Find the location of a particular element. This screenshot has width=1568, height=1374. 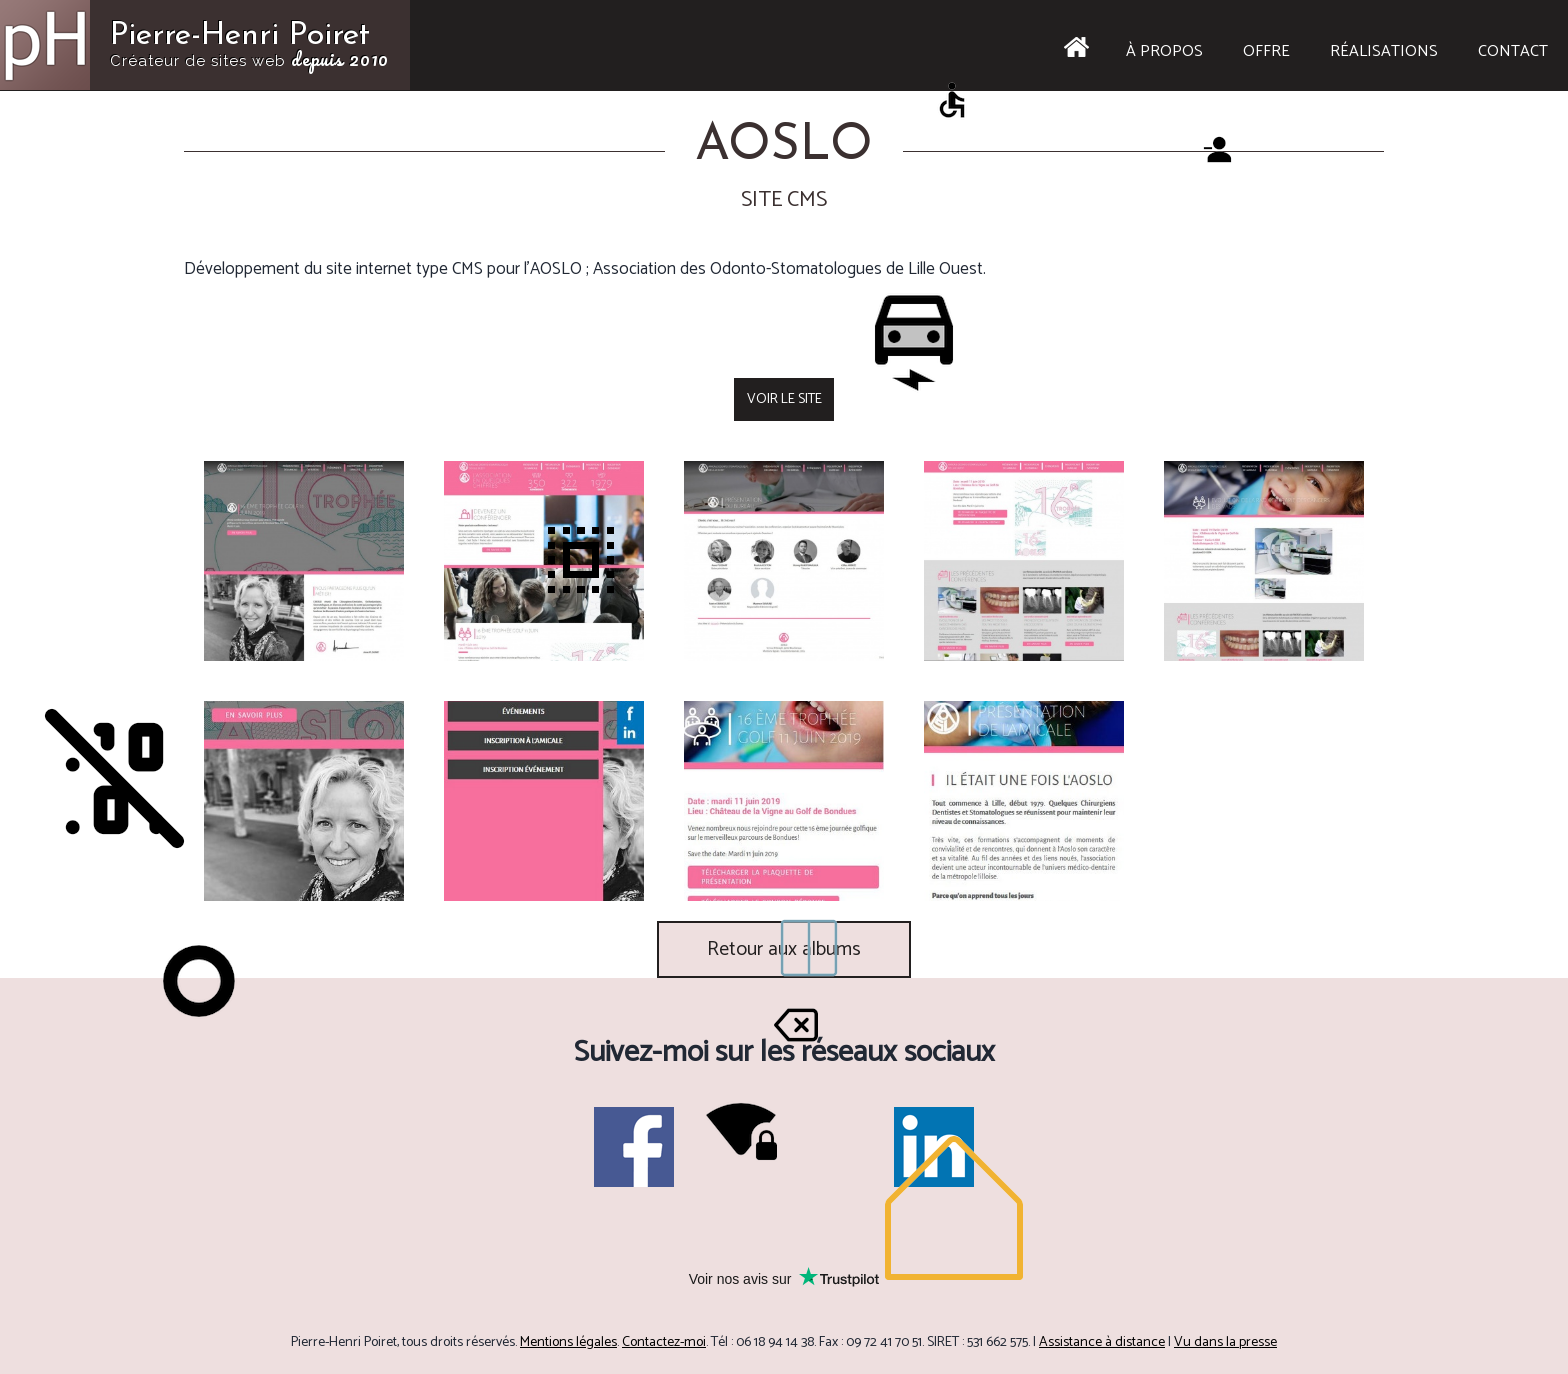

binary data or code view is disabled is located at coordinates (114, 778).